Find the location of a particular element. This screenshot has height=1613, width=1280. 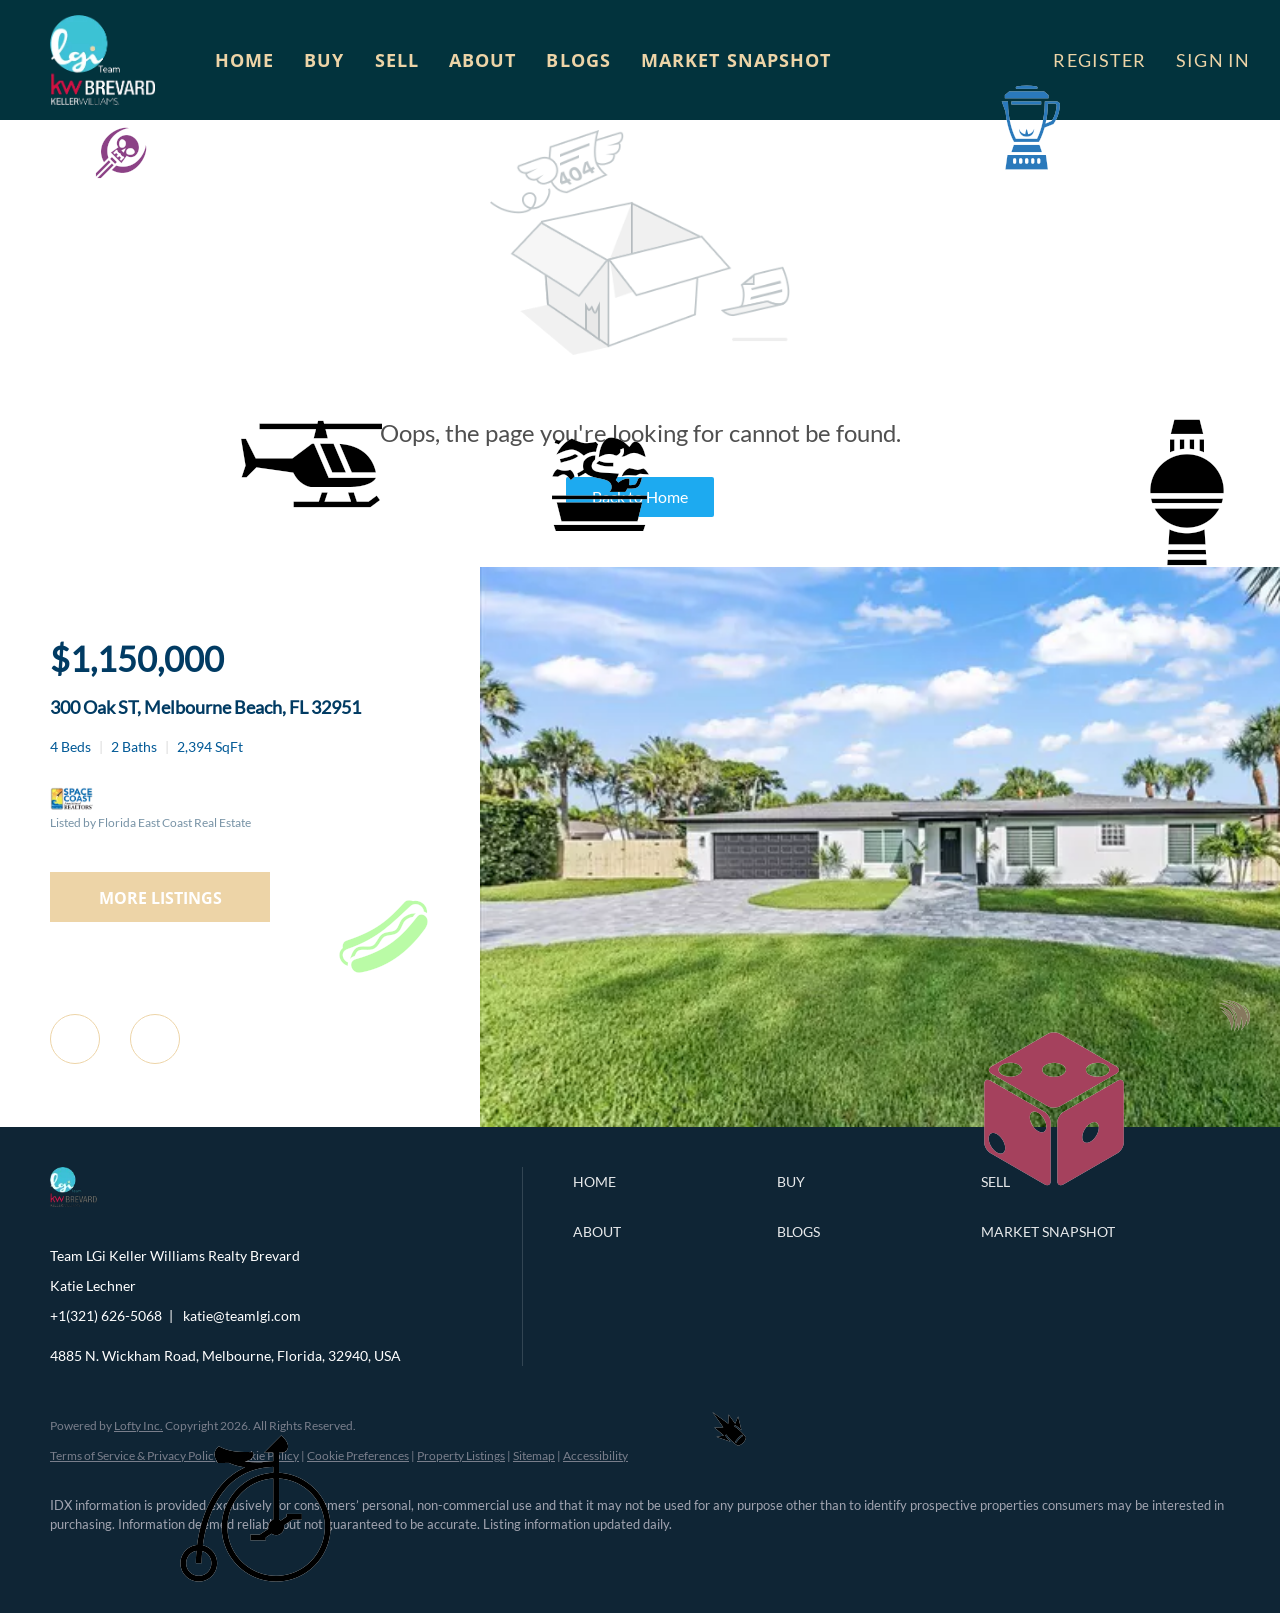

roll the dice or randomize is located at coordinates (1054, 1110).